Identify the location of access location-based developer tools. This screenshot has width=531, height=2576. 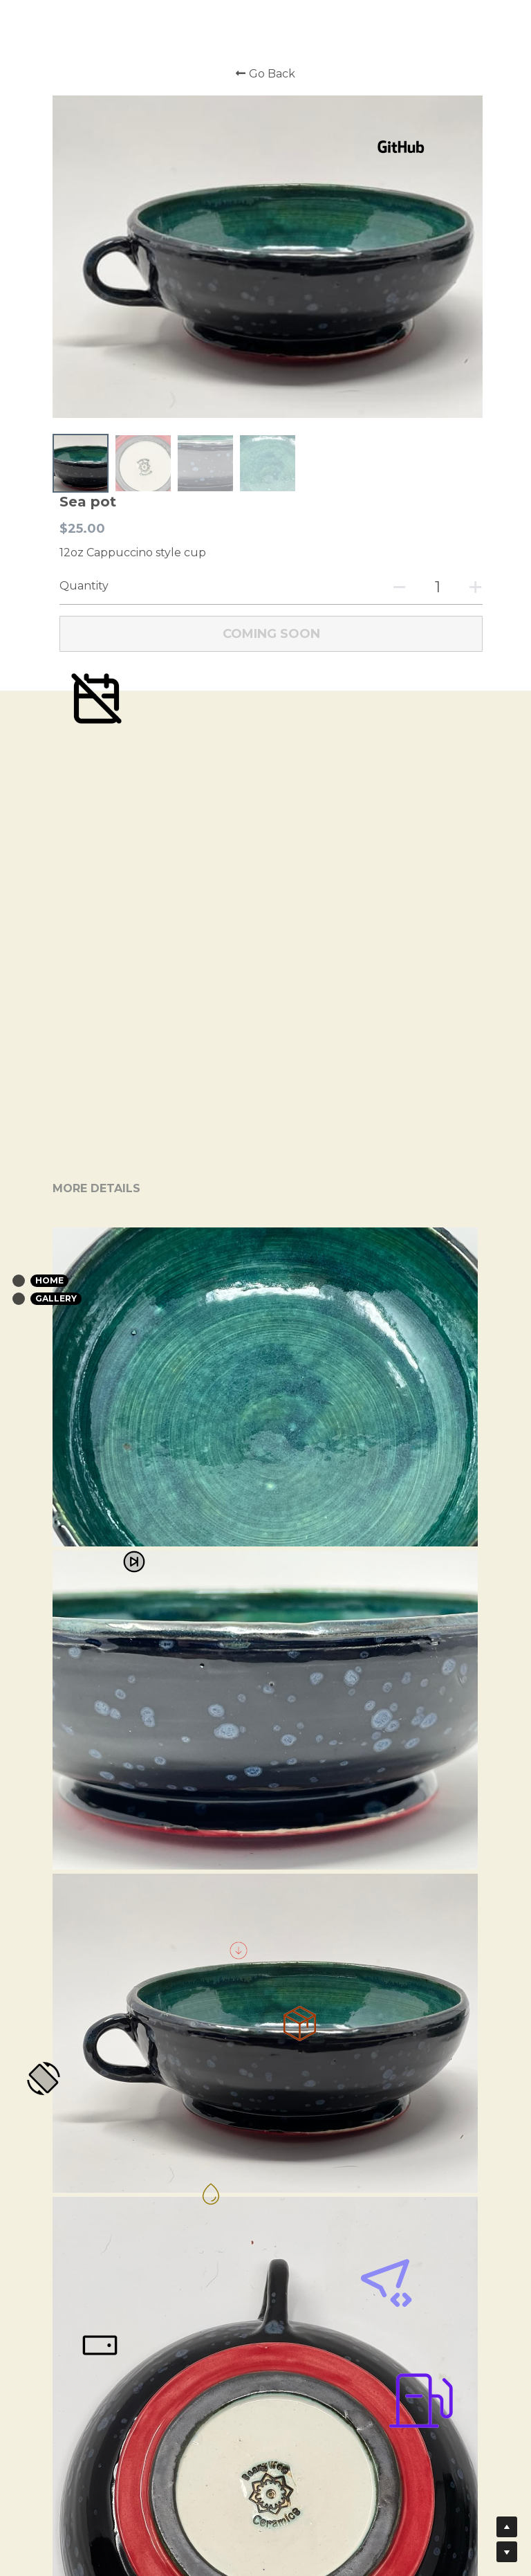
(385, 2283).